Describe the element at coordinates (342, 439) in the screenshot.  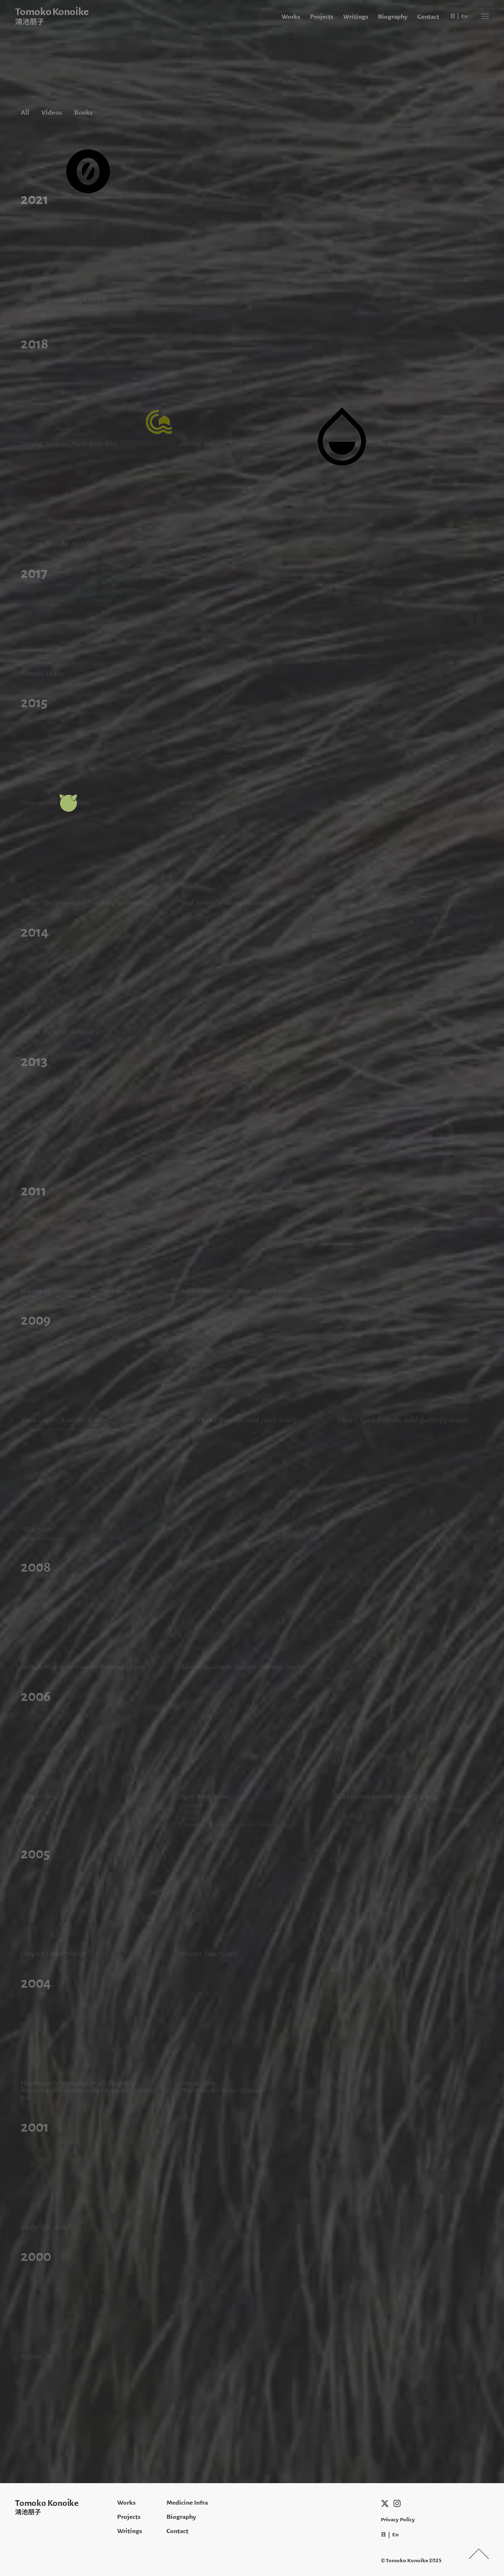
I see `adjust contrast or color balance settings` at that location.